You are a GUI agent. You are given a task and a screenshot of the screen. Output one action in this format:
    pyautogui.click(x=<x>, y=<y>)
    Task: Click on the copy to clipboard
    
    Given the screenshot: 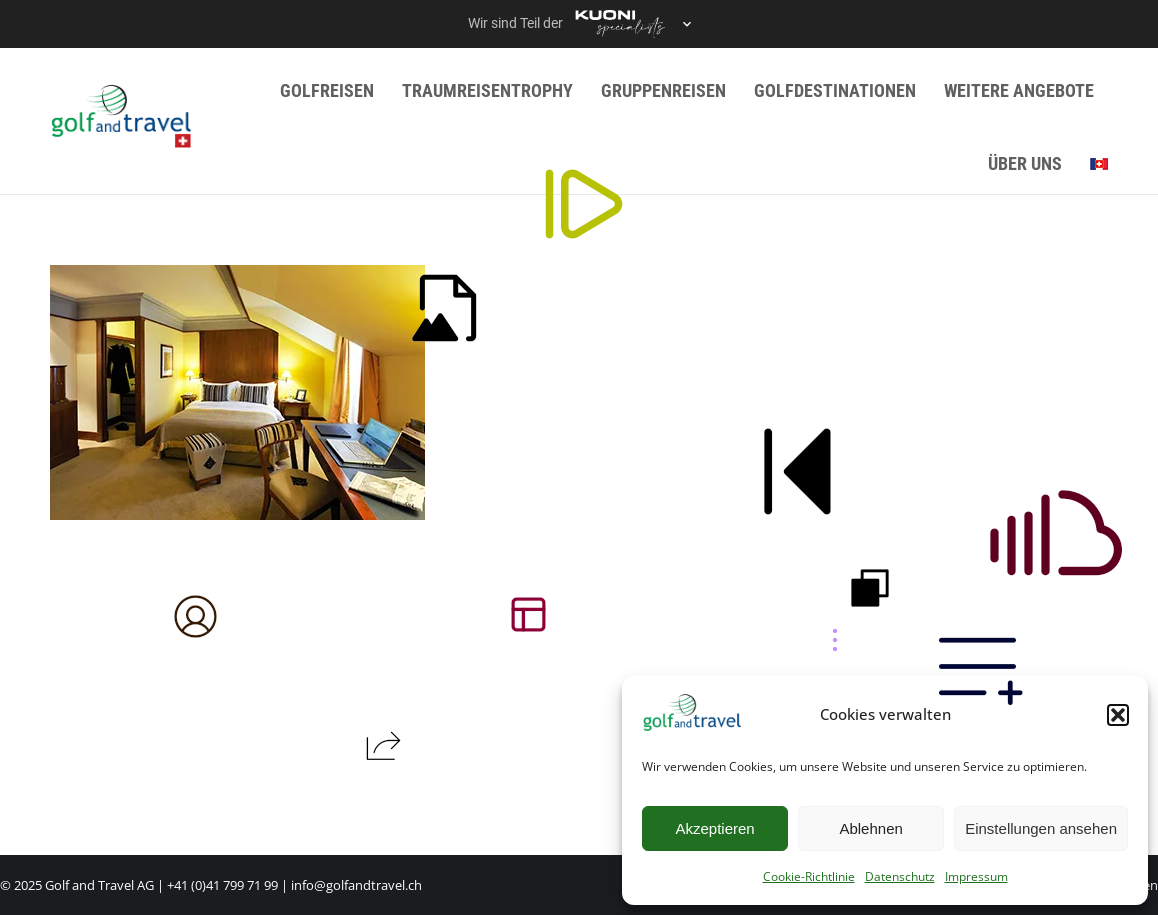 What is the action you would take?
    pyautogui.click(x=870, y=588)
    